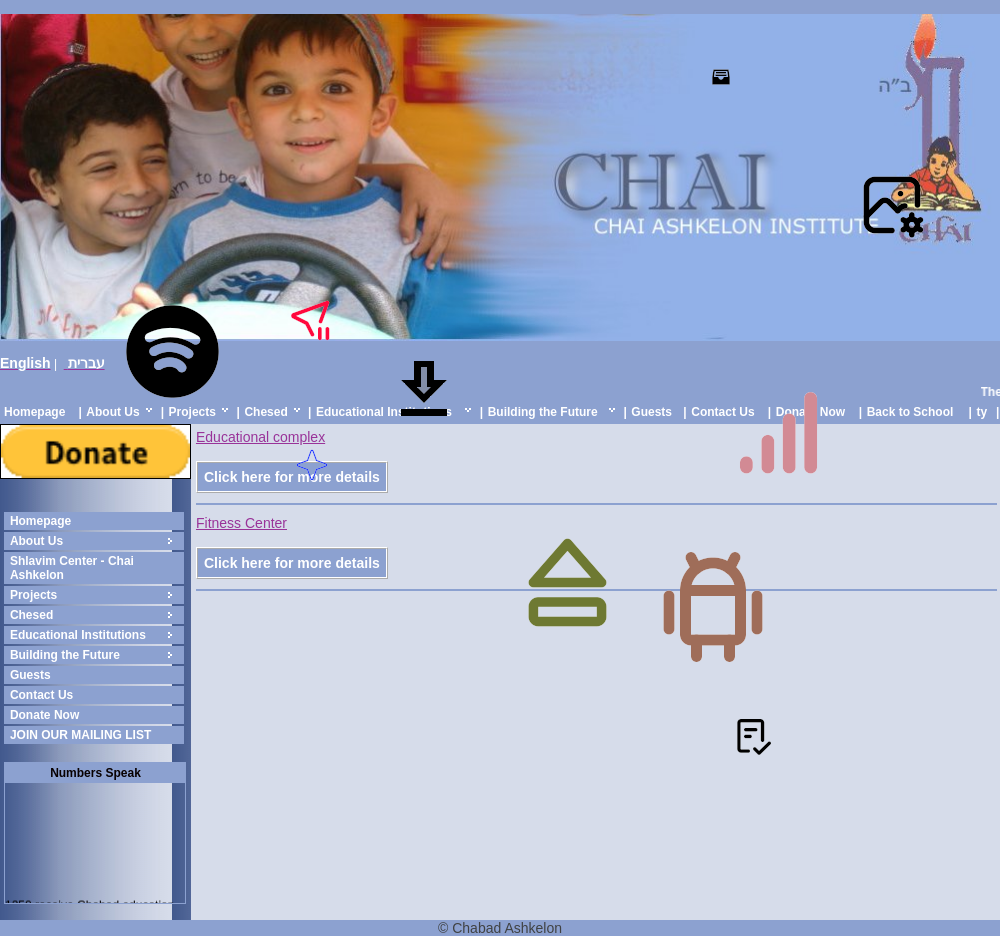 This screenshot has width=1000, height=936. Describe the element at coordinates (892, 205) in the screenshot. I see `access image or photo settings` at that location.